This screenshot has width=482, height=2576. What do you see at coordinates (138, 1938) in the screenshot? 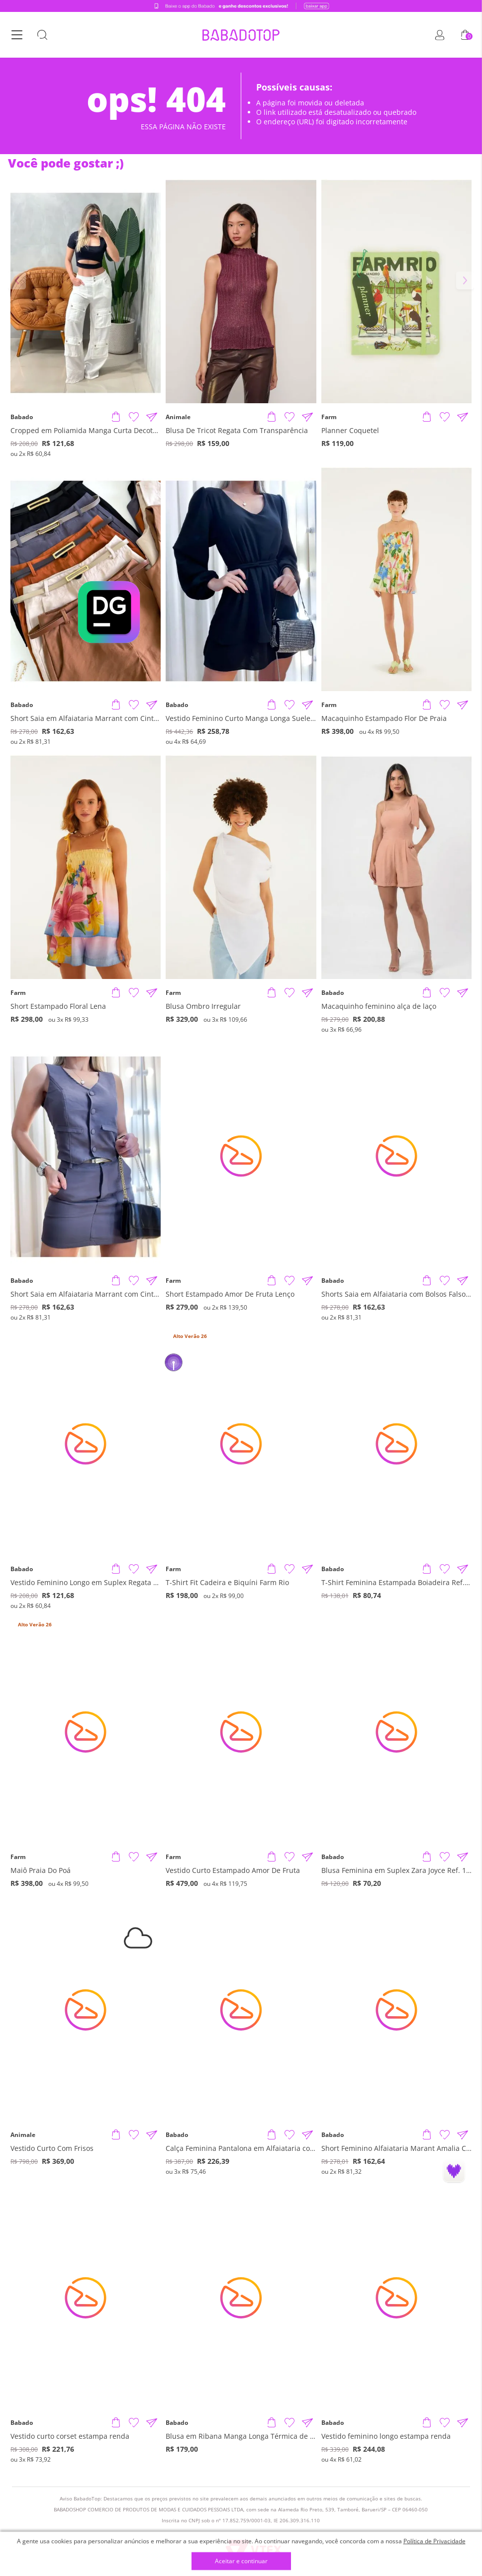
I see `view weather information` at bounding box center [138, 1938].